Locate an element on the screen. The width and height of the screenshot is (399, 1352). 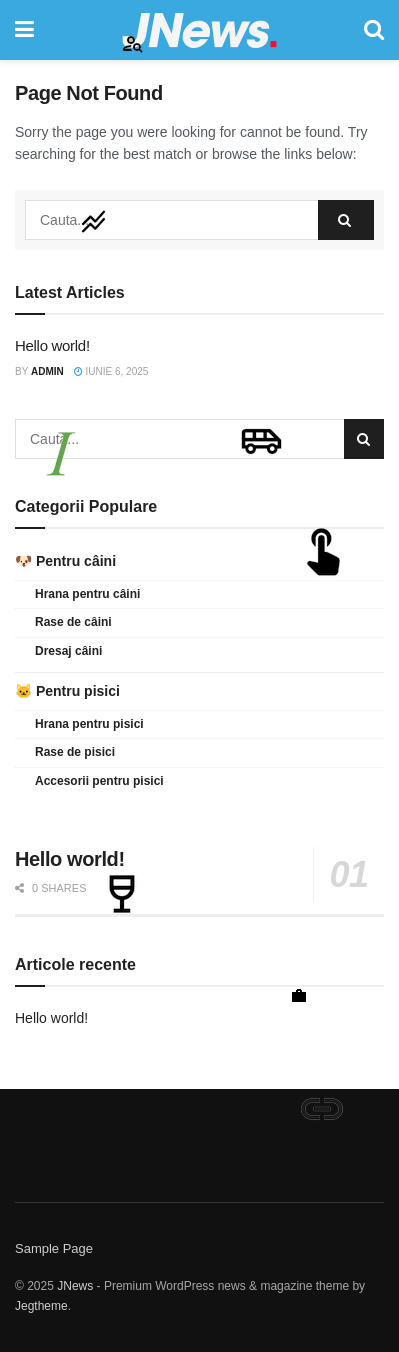
view stacked line chart data is located at coordinates (93, 221).